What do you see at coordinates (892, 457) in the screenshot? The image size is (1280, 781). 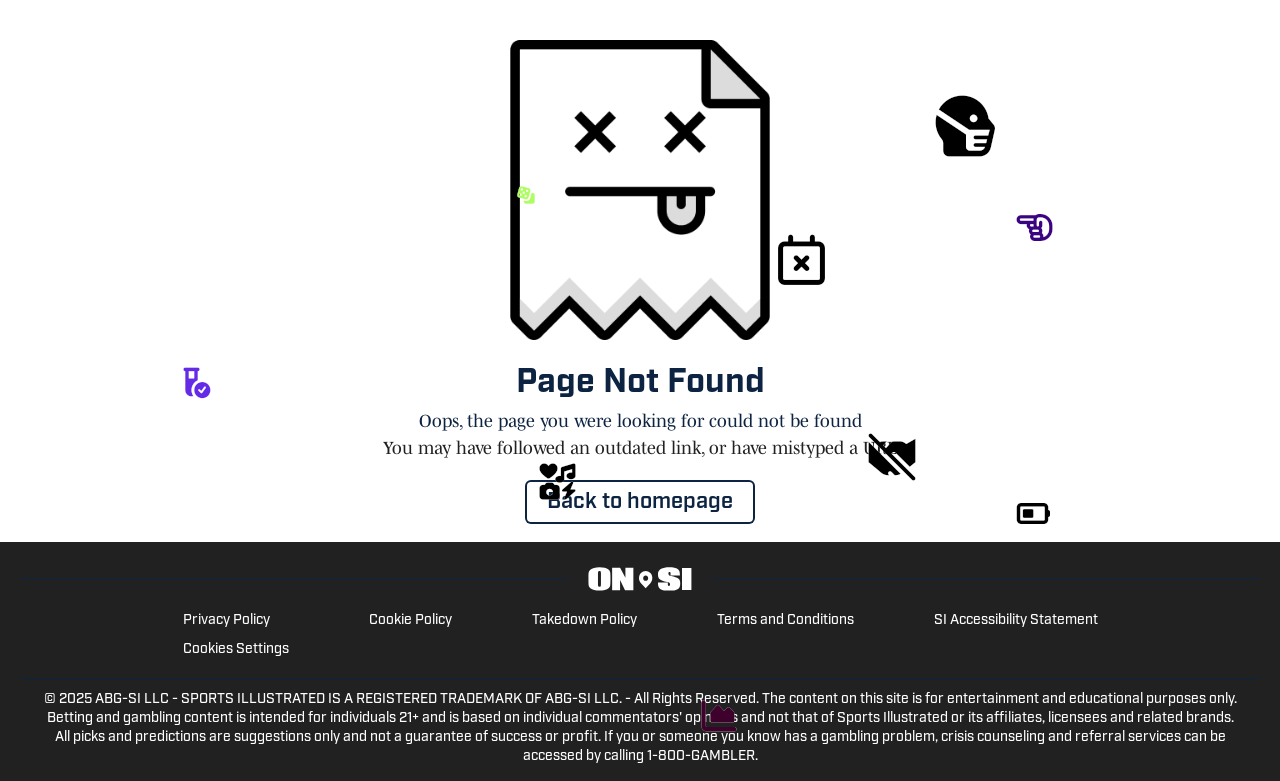 I see `indicates a canceled or declined agreement` at bounding box center [892, 457].